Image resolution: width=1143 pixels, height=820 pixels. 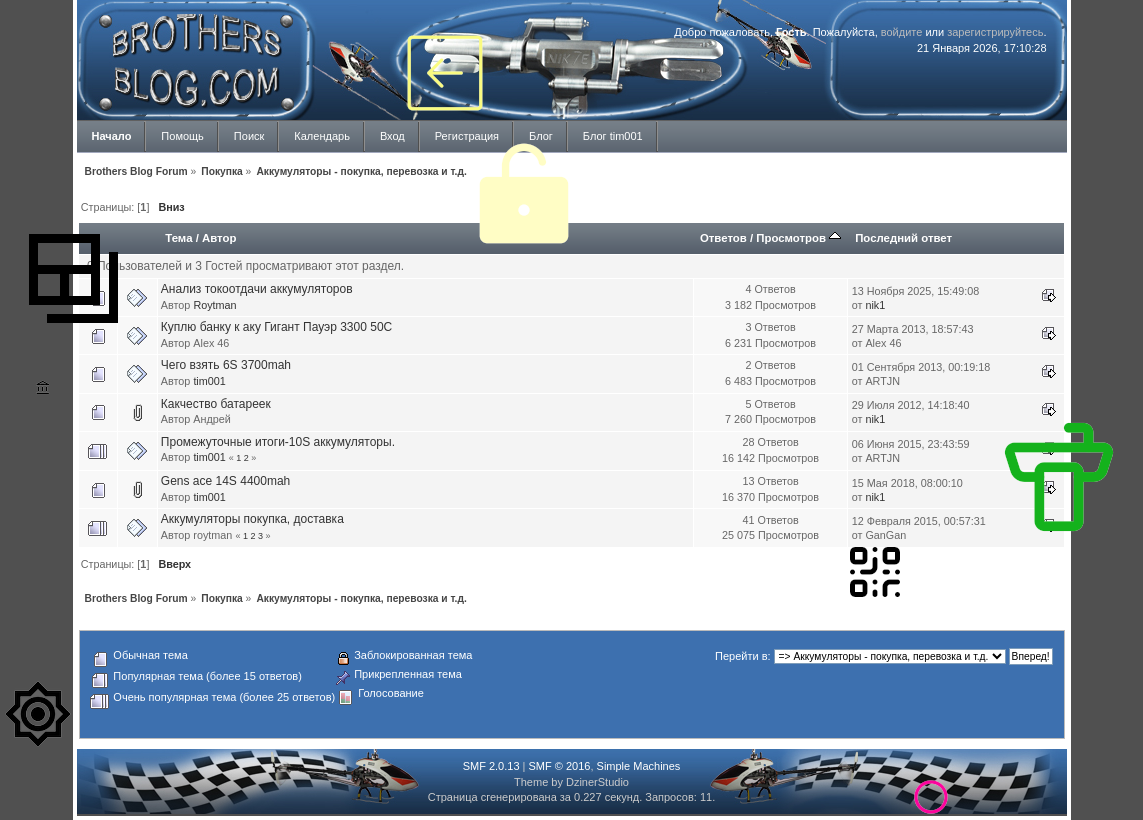 What do you see at coordinates (1059, 477) in the screenshot?
I see `access presentation or speaker mode` at bounding box center [1059, 477].